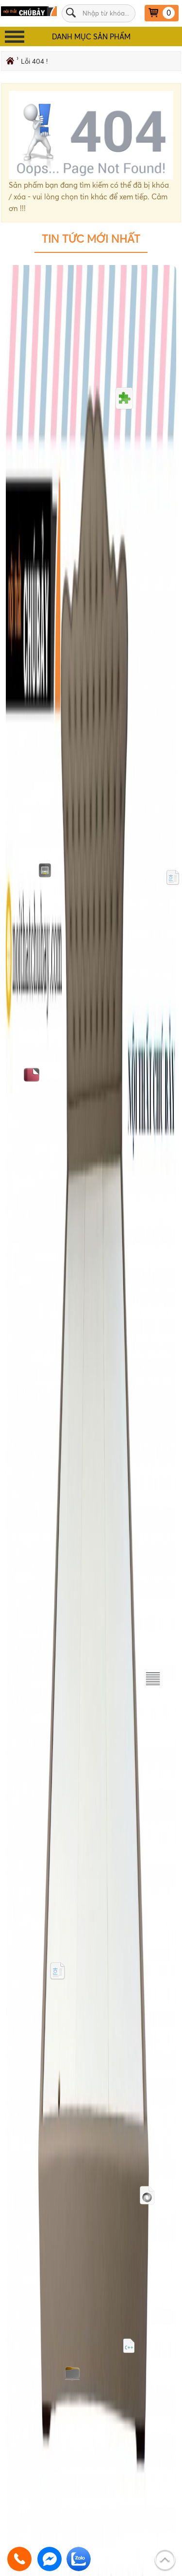 Image resolution: width=182 pixels, height=2576 pixels. I want to click on access files stored on a remote server, so click(72, 2373).